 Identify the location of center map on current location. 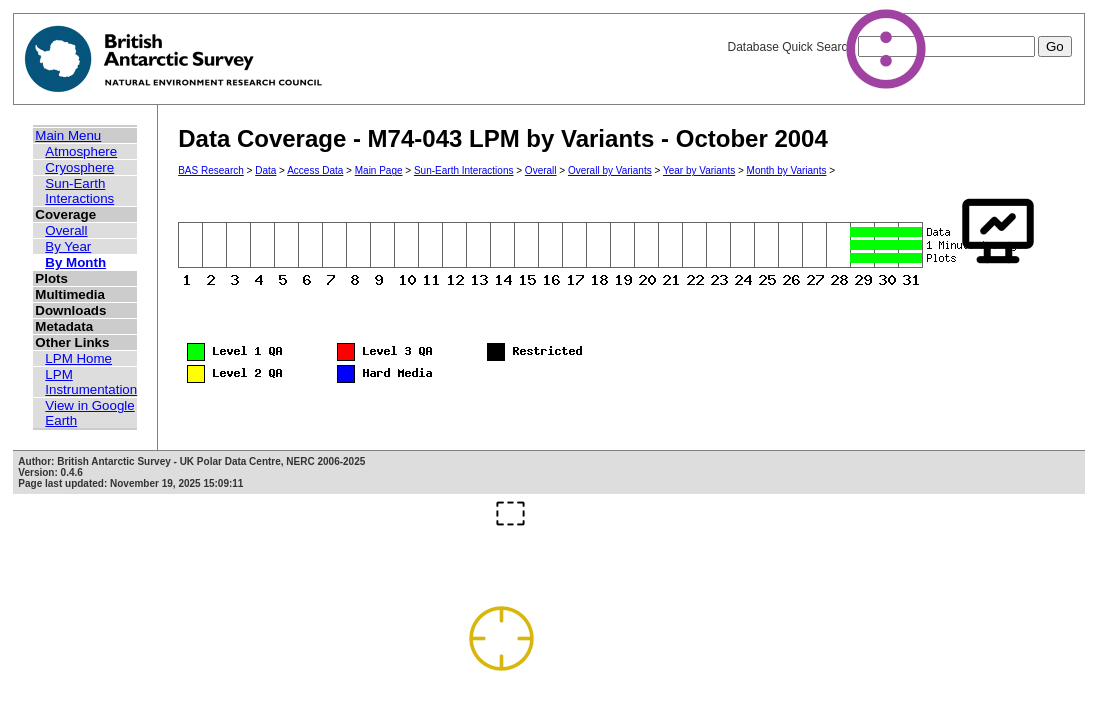
(501, 638).